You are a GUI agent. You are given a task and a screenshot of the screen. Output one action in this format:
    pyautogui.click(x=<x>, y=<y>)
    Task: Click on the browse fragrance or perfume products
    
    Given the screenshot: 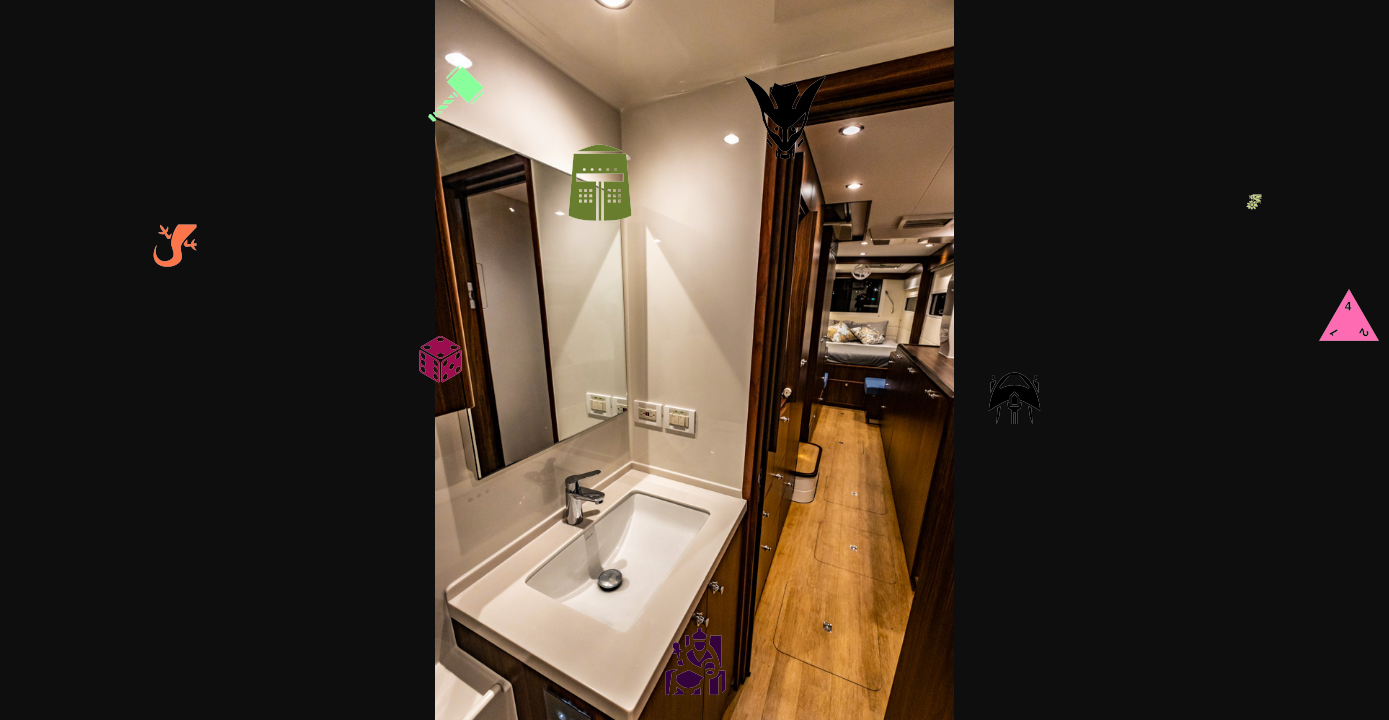 What is the action you would take?
    pyautogui.click(x=1254, y=202)
    